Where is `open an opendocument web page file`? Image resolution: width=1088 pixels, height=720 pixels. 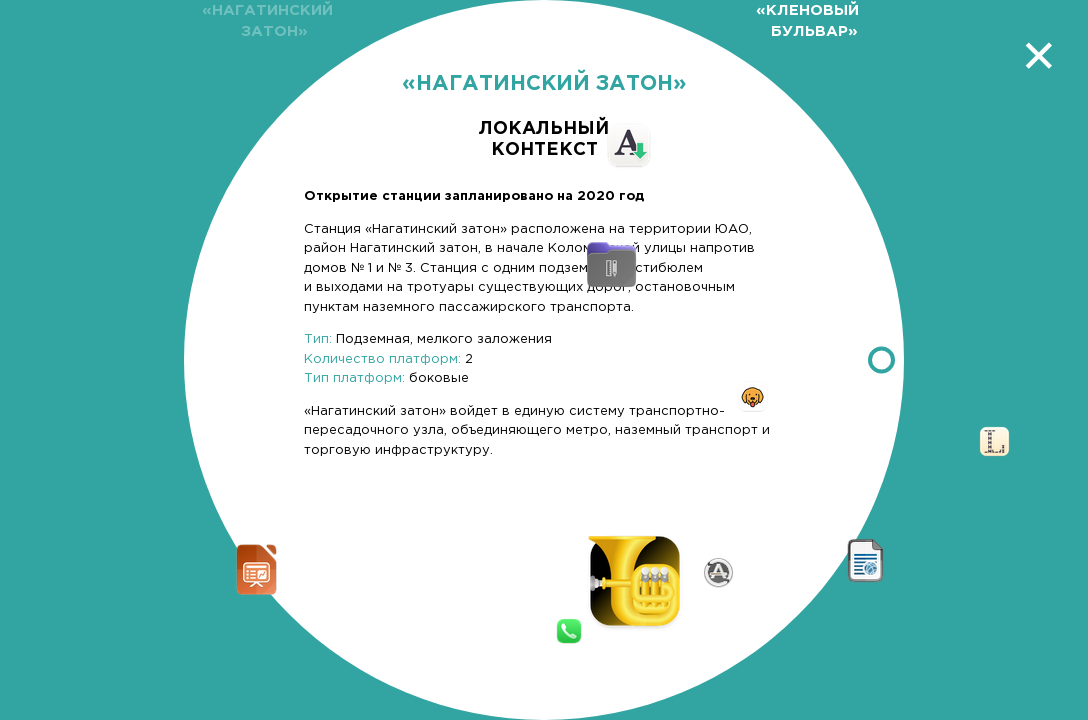 open an opendocument web page file is located at coordinates (865, 560).